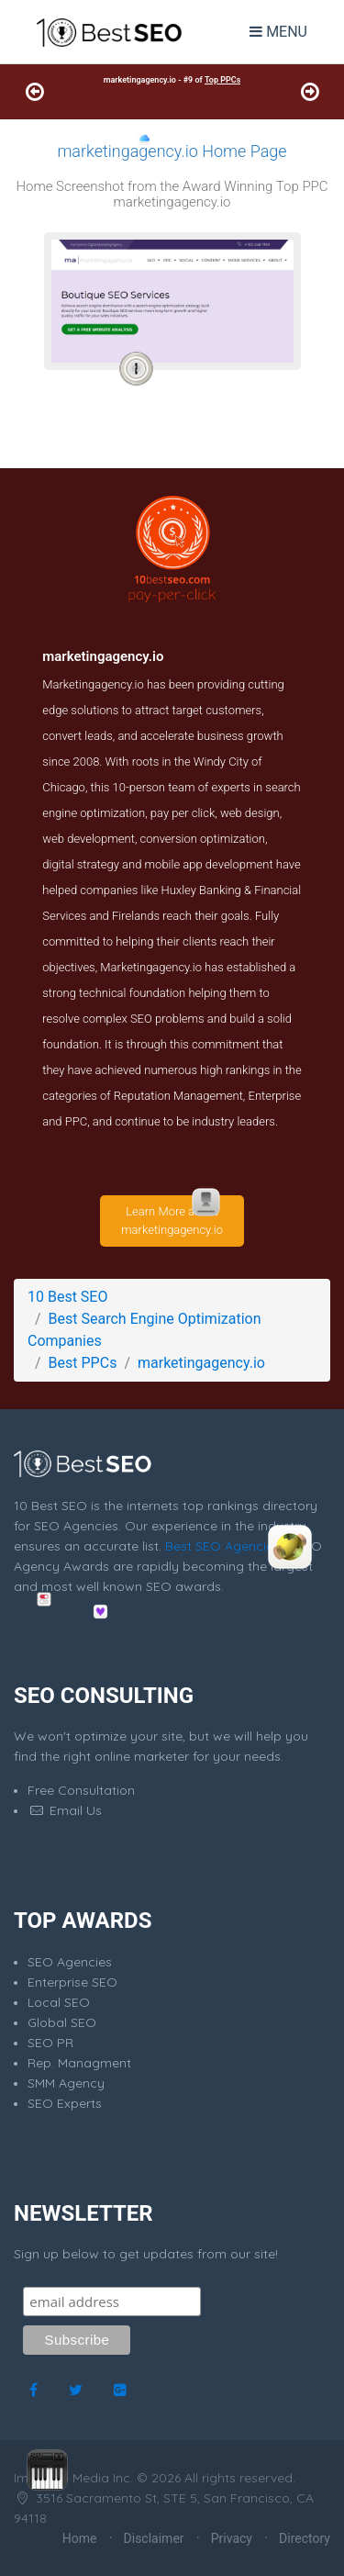 The height and width of the screenshot is (2576, 344). What do you see at coordinates (47, 2470) in the screenshot?
I see `open audio MIDI setup to configure sound devices` at bounding box center [47, 2470].